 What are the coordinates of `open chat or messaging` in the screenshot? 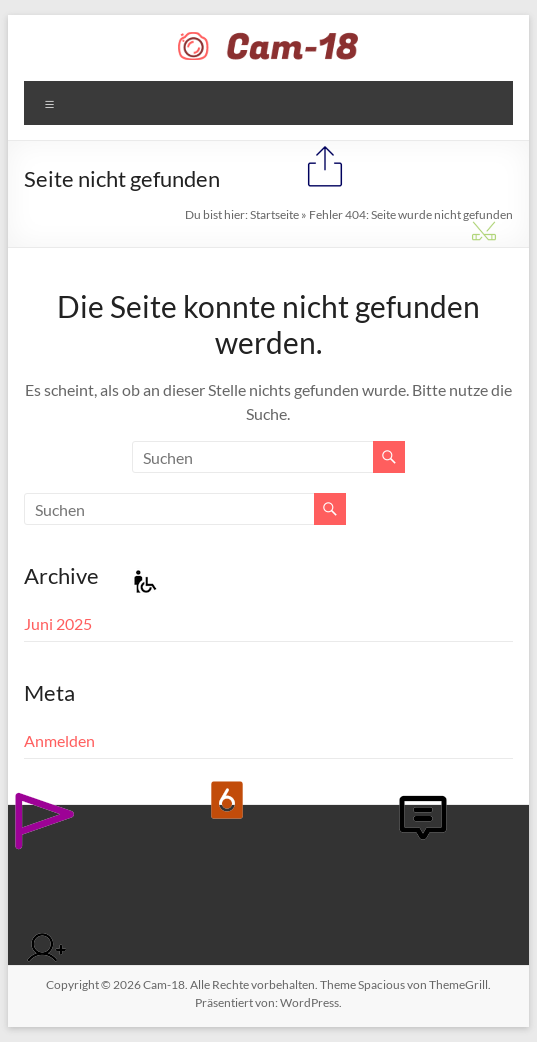 It's located at (423, 816).